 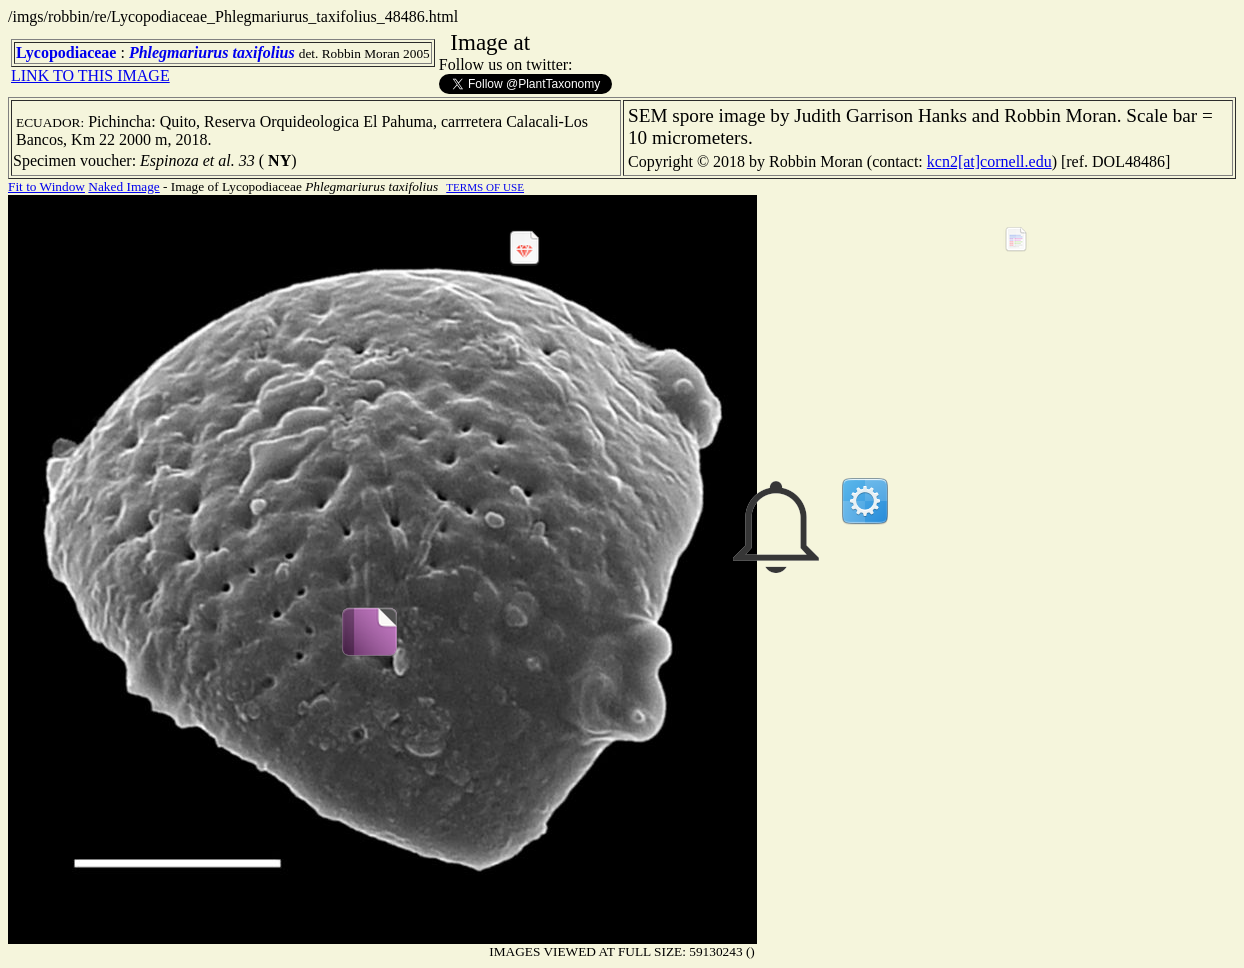 I want to click on change desktop wallpaper settings, so click(x=369, y=630).